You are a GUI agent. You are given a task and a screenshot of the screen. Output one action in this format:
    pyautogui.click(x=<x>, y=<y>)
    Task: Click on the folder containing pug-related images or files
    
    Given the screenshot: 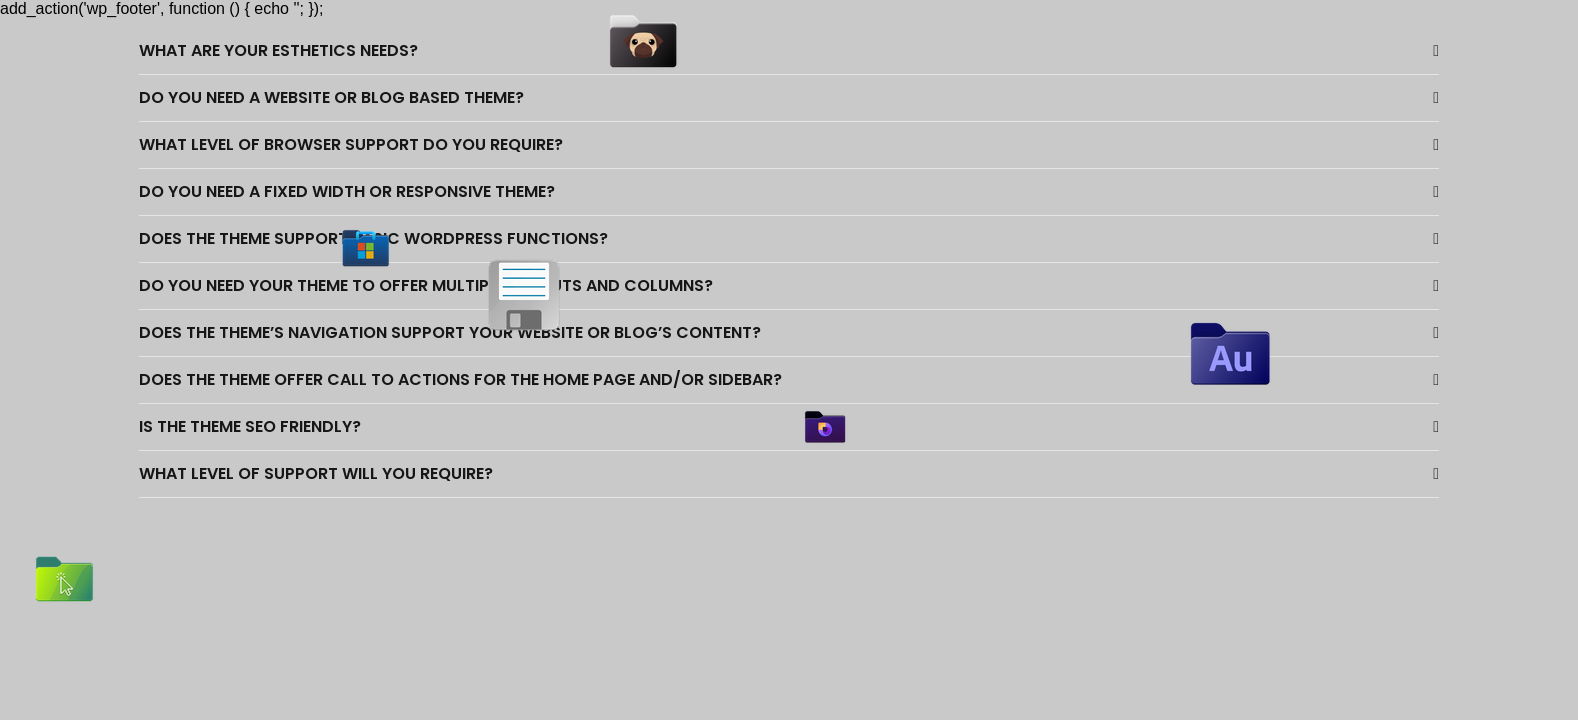 What is the action you would take?
    pyautogui.click(x=643, y=43)
    